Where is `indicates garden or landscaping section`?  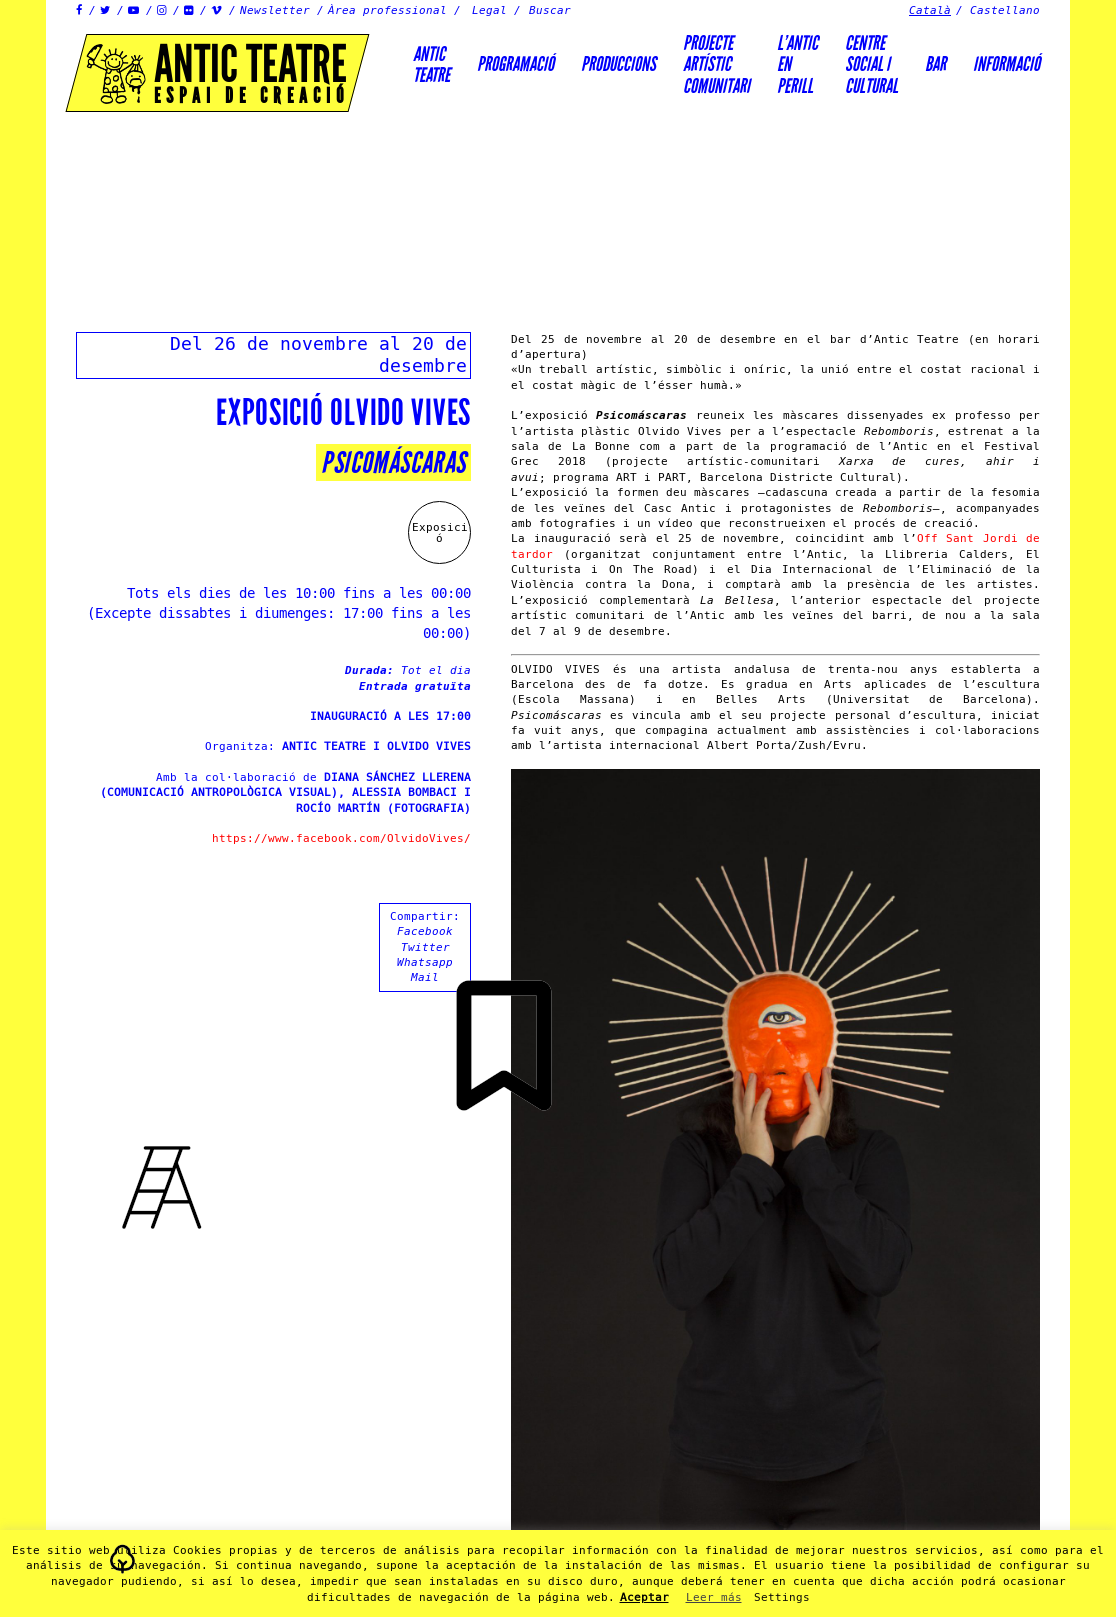 indicates garden or landscaping section is located at coordinates (122, 1558).